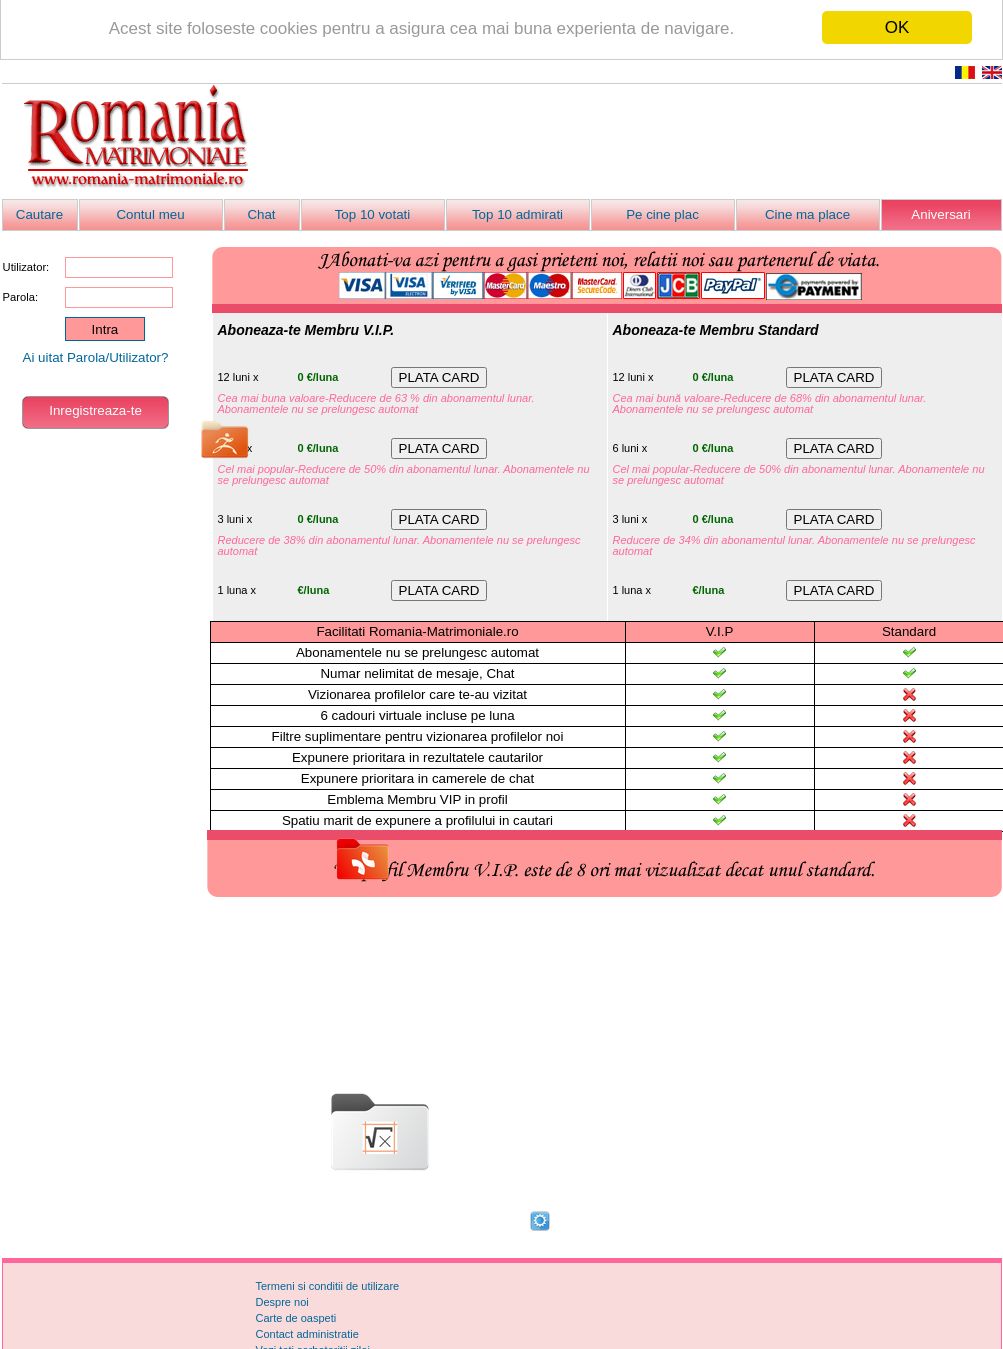 This screenshot has height=1349, width=1003. I want to click on open default applications settings, so click(540, 1221).